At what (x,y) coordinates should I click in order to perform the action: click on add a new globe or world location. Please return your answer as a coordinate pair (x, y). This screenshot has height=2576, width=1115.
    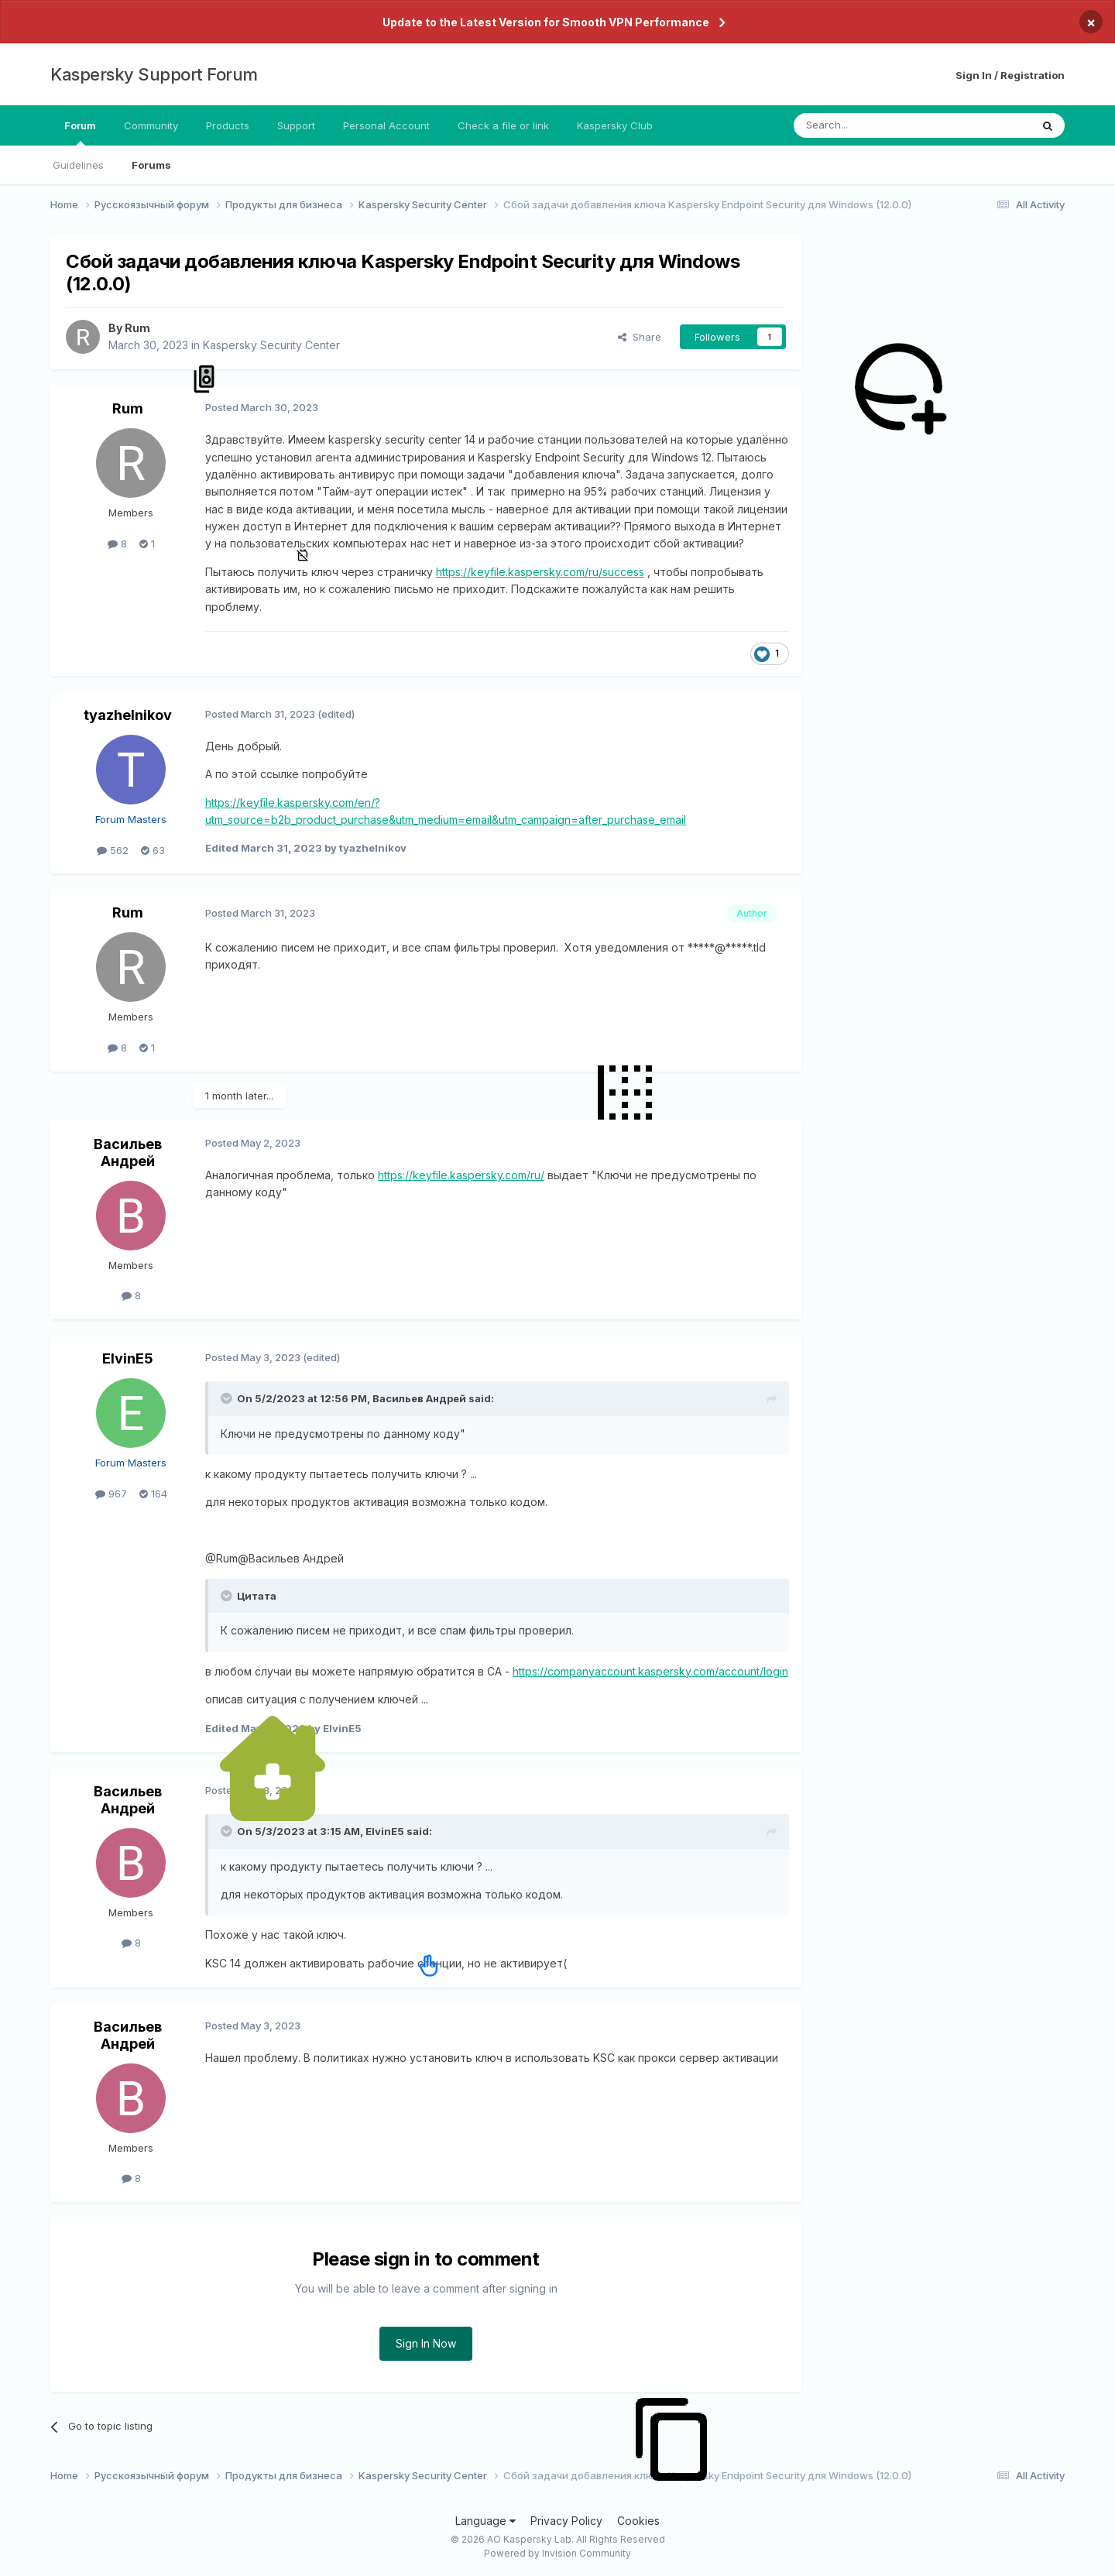
    Looking at the image, I should click on (898, 386).